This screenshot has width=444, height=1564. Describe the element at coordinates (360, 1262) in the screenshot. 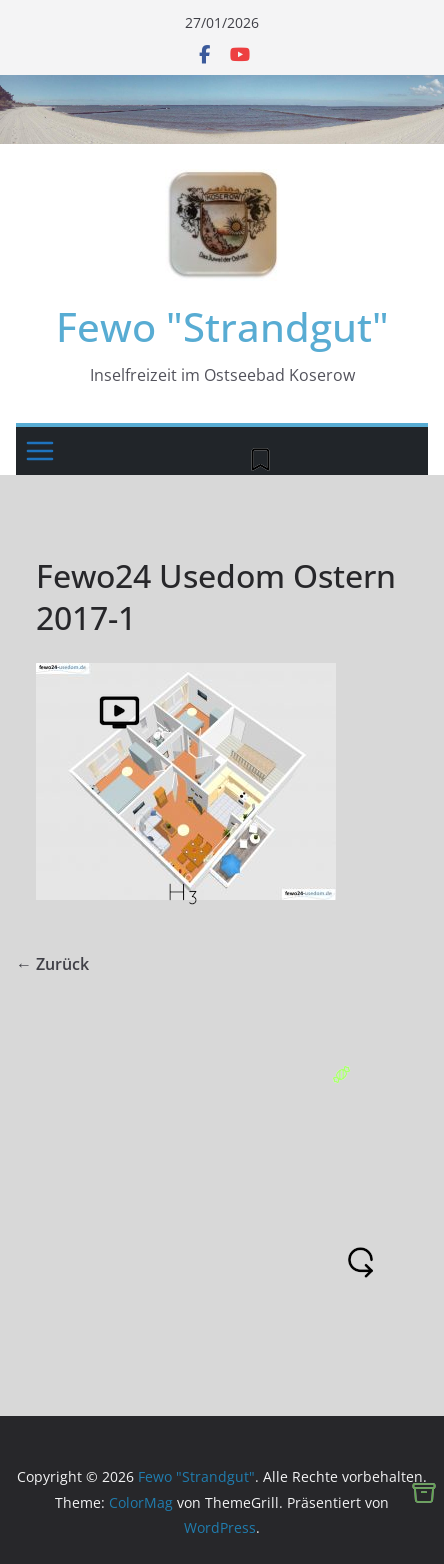

I see `redo or repeat the previous action` at that location.